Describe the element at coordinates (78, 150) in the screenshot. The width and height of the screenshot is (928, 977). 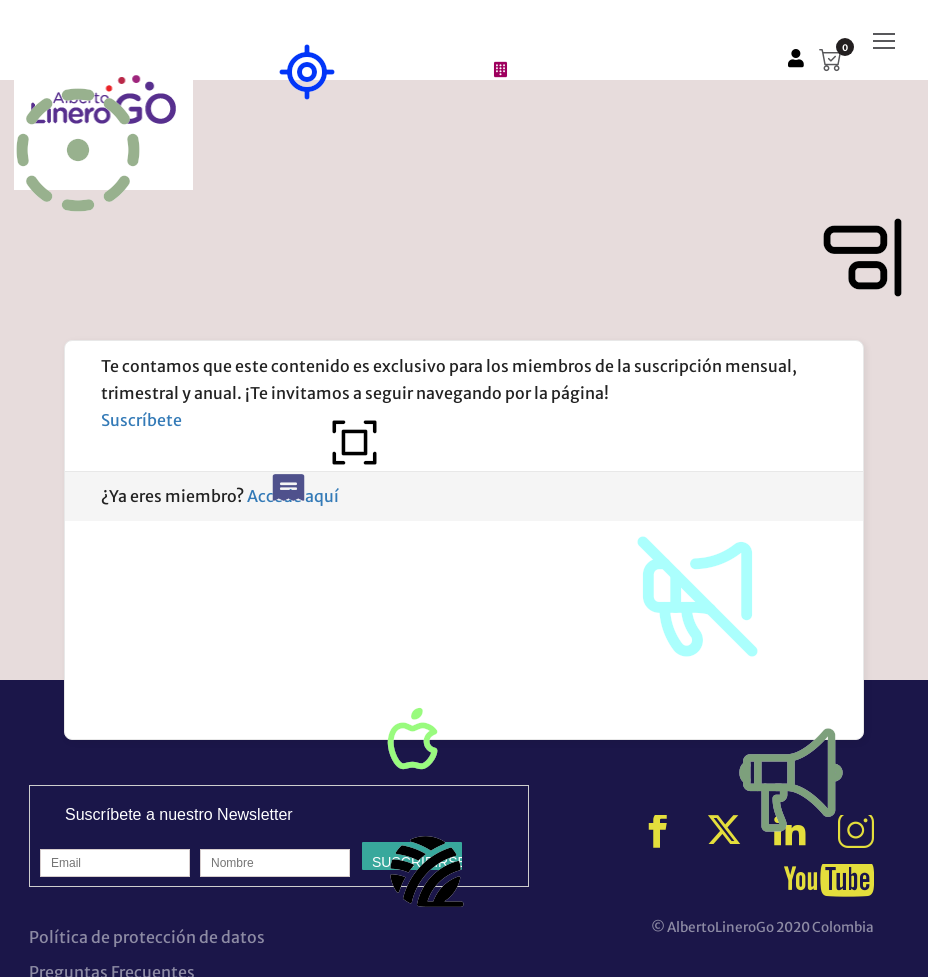
I see `set focus point or target area` at that location.